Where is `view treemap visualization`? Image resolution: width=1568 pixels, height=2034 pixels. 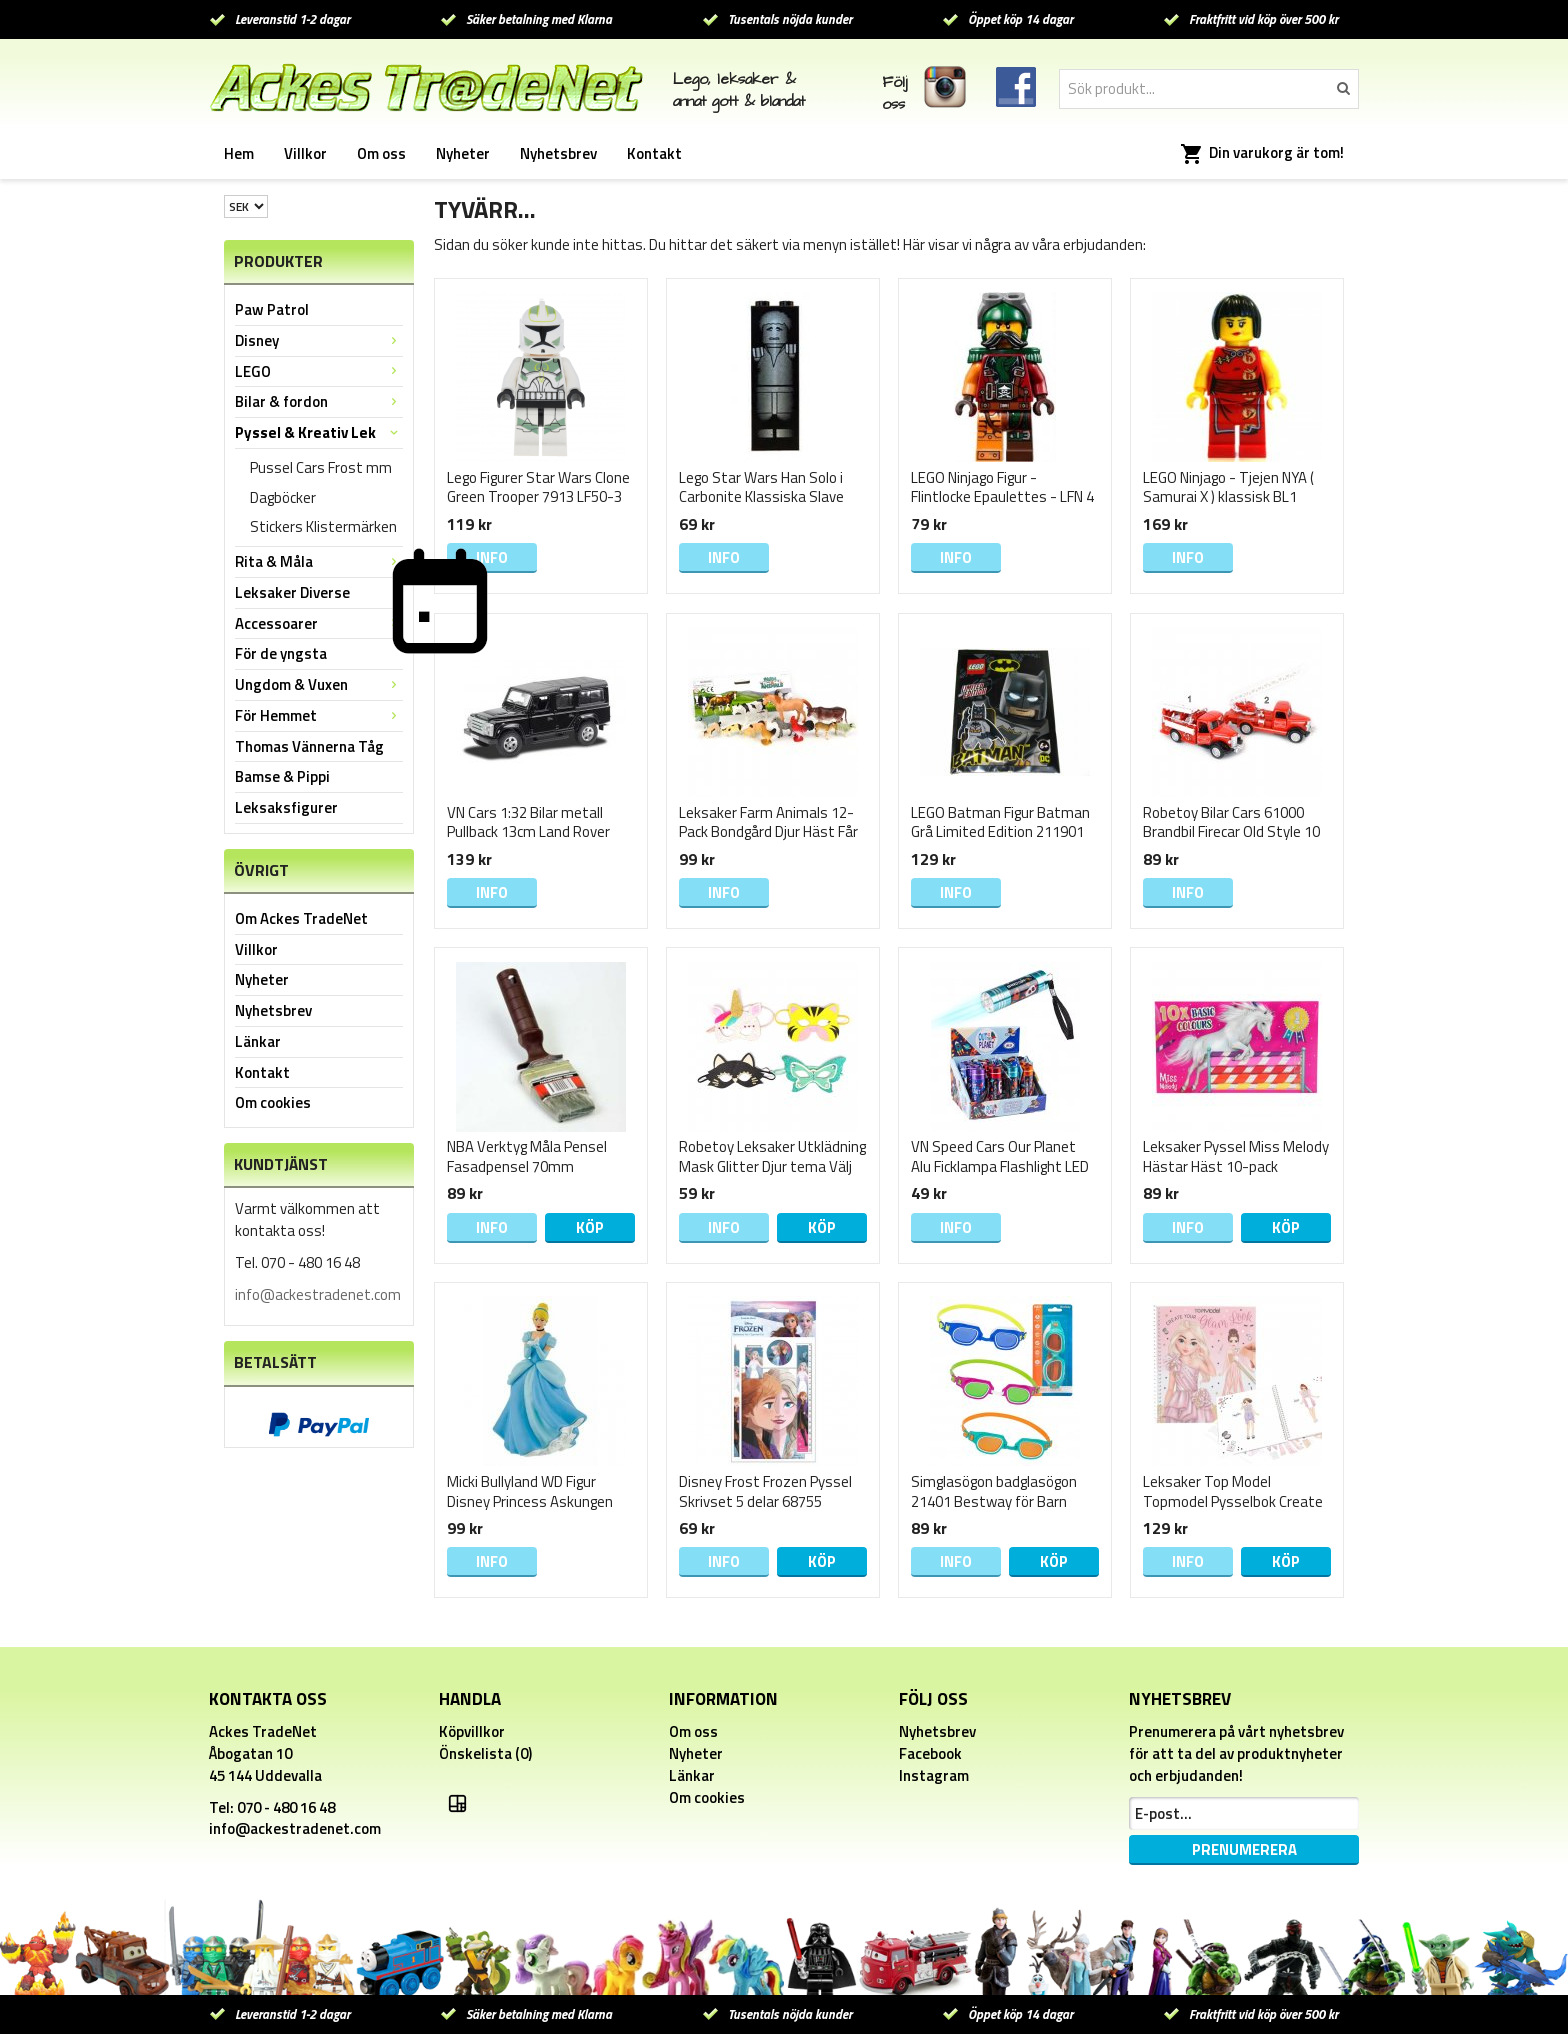
view treemap visualization is located at coordinates (457, 1803).